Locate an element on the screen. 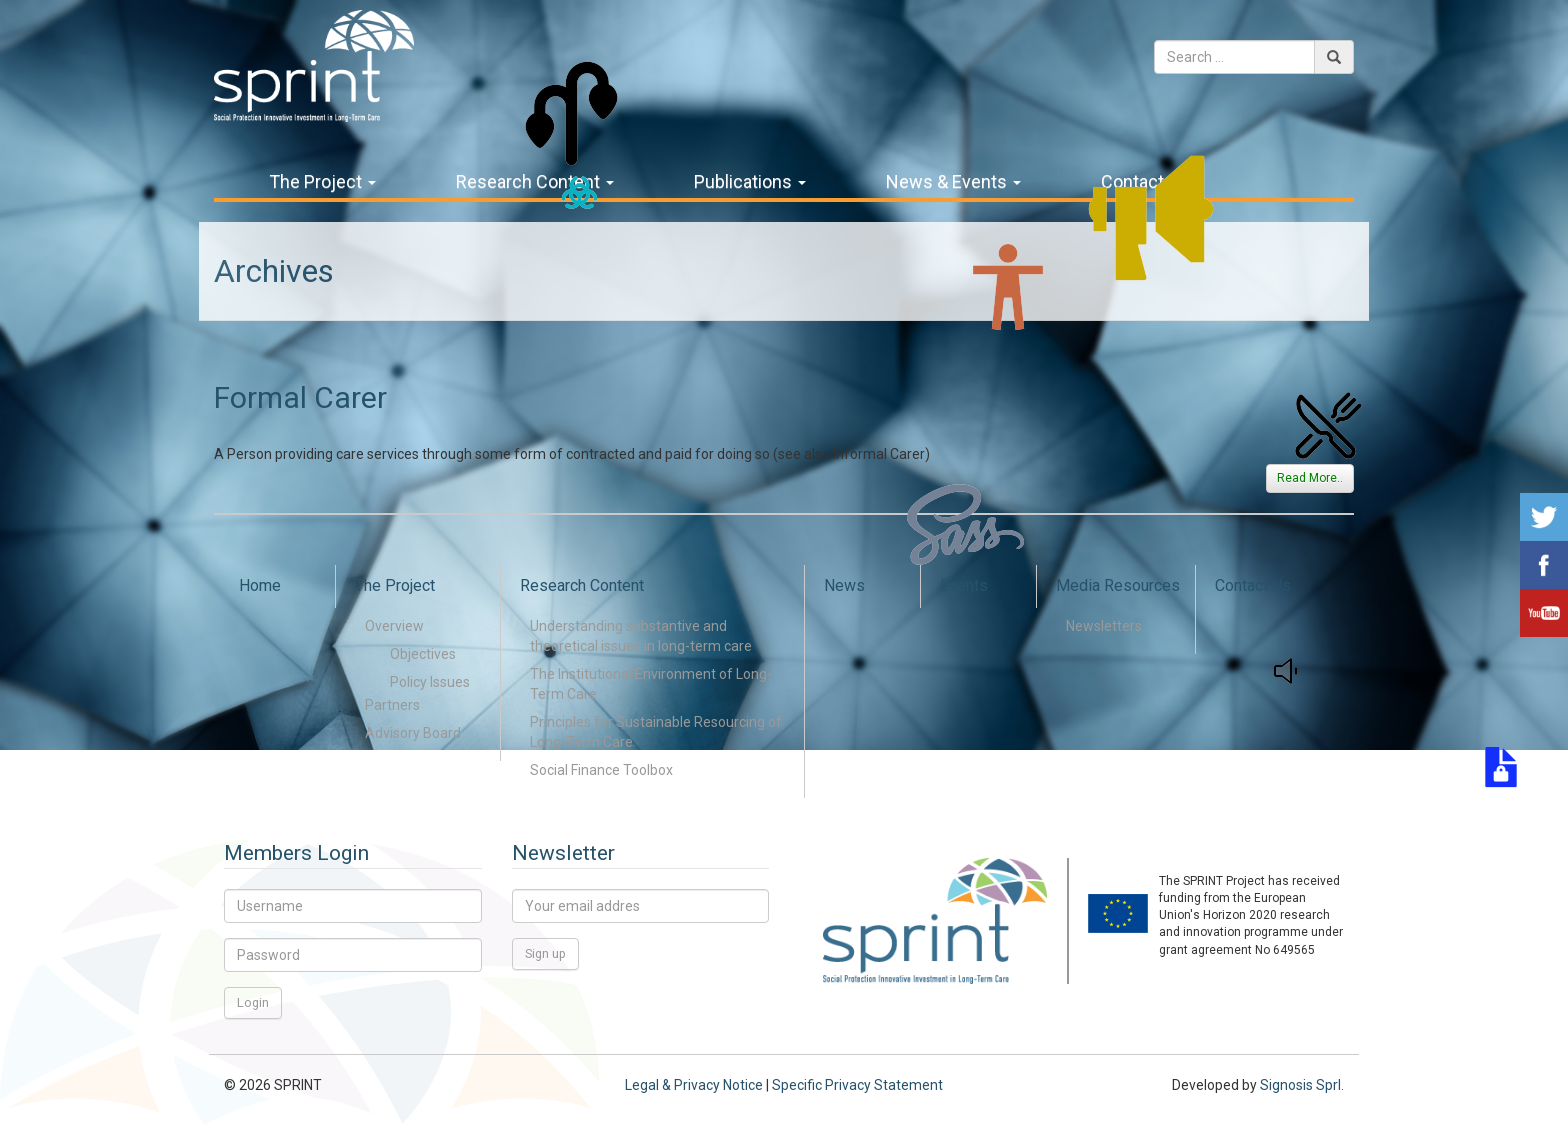  sass stylesheet preprocessor logo is located at coordinates (965, 524).